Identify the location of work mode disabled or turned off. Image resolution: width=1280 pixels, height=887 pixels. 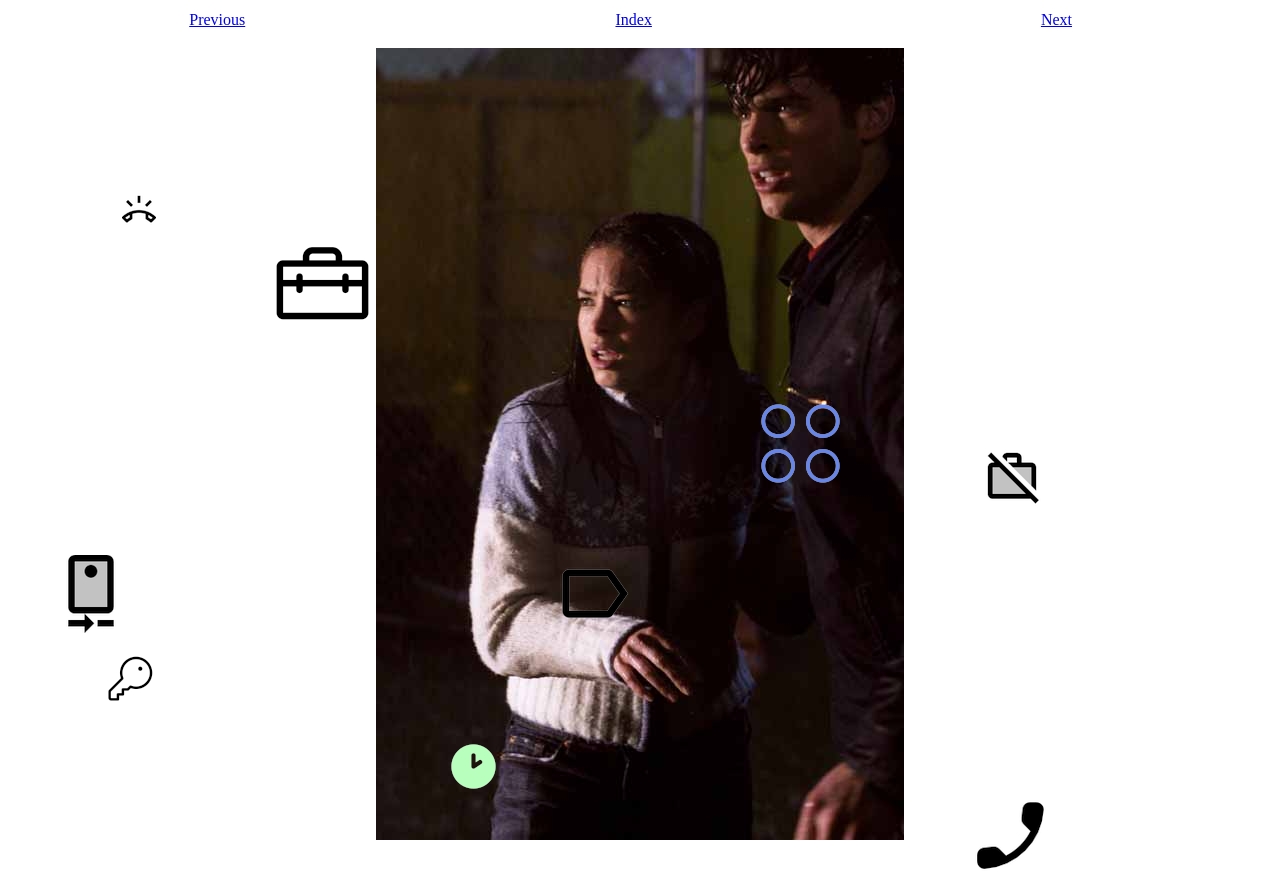
(1012, 477).